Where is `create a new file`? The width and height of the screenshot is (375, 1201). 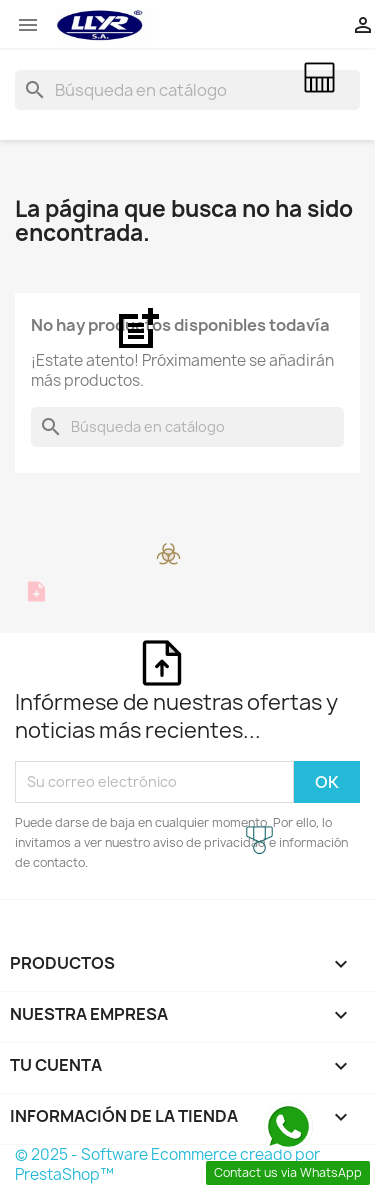
create a new file is located at coordinates (36, 591).